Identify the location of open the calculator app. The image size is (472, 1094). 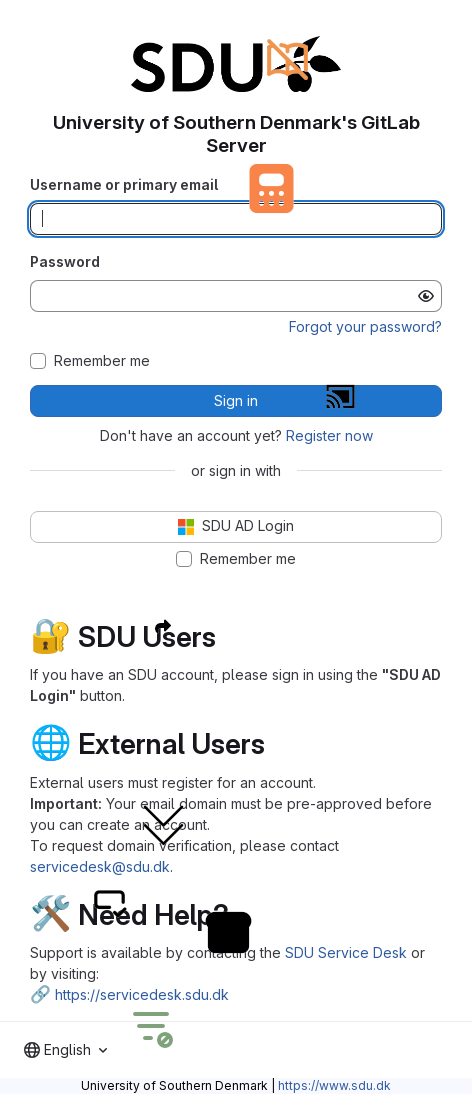
(271, 188).